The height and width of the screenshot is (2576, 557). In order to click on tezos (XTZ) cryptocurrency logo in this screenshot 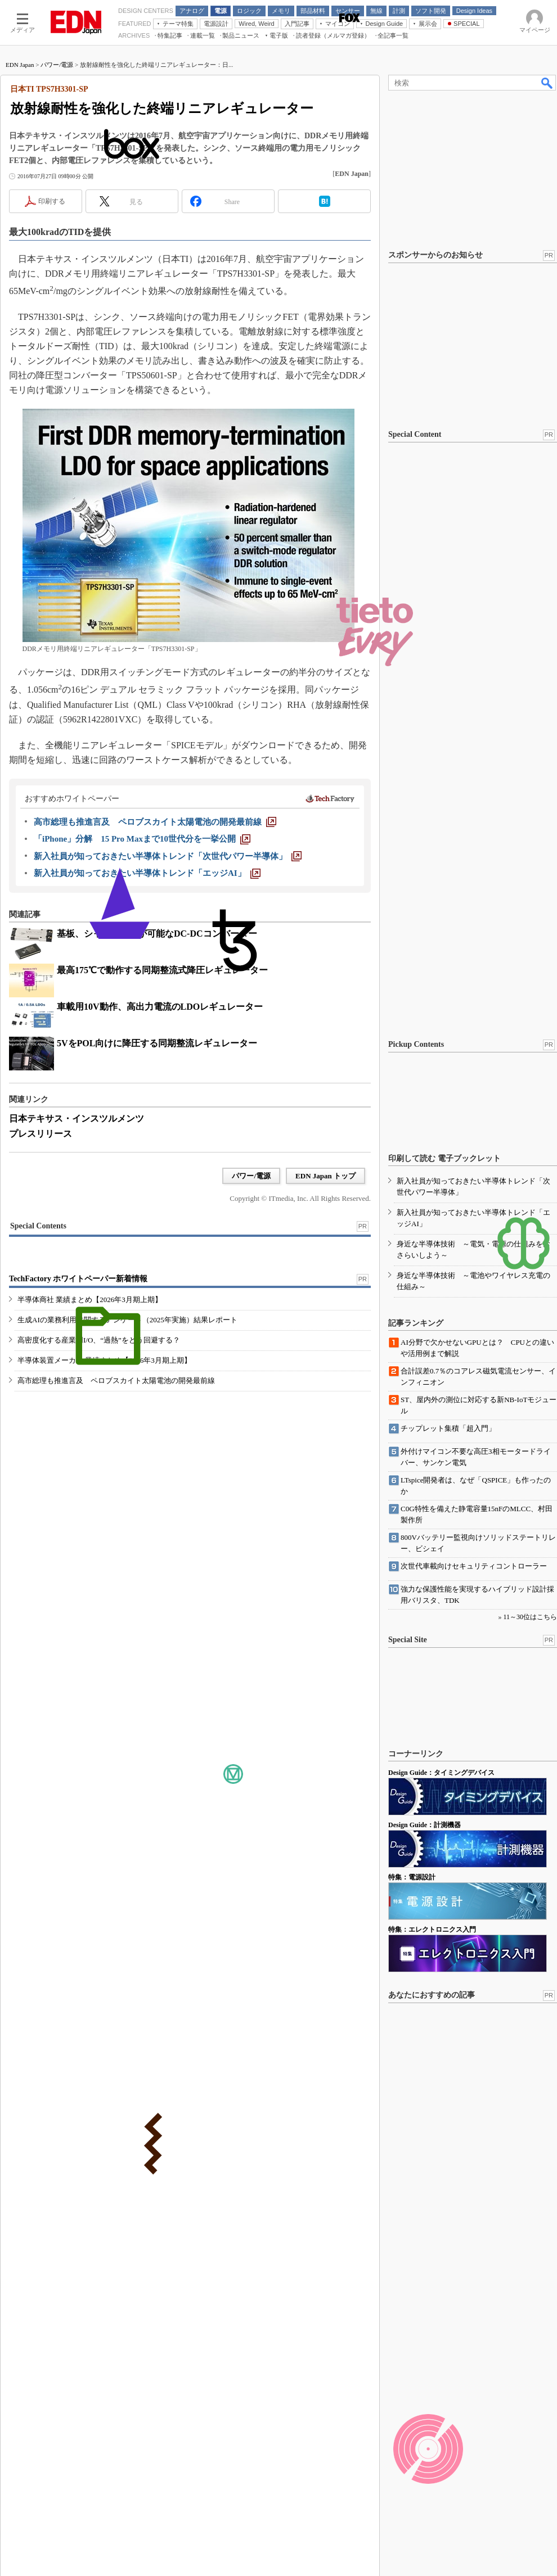, I will do `click(235, 939)`.